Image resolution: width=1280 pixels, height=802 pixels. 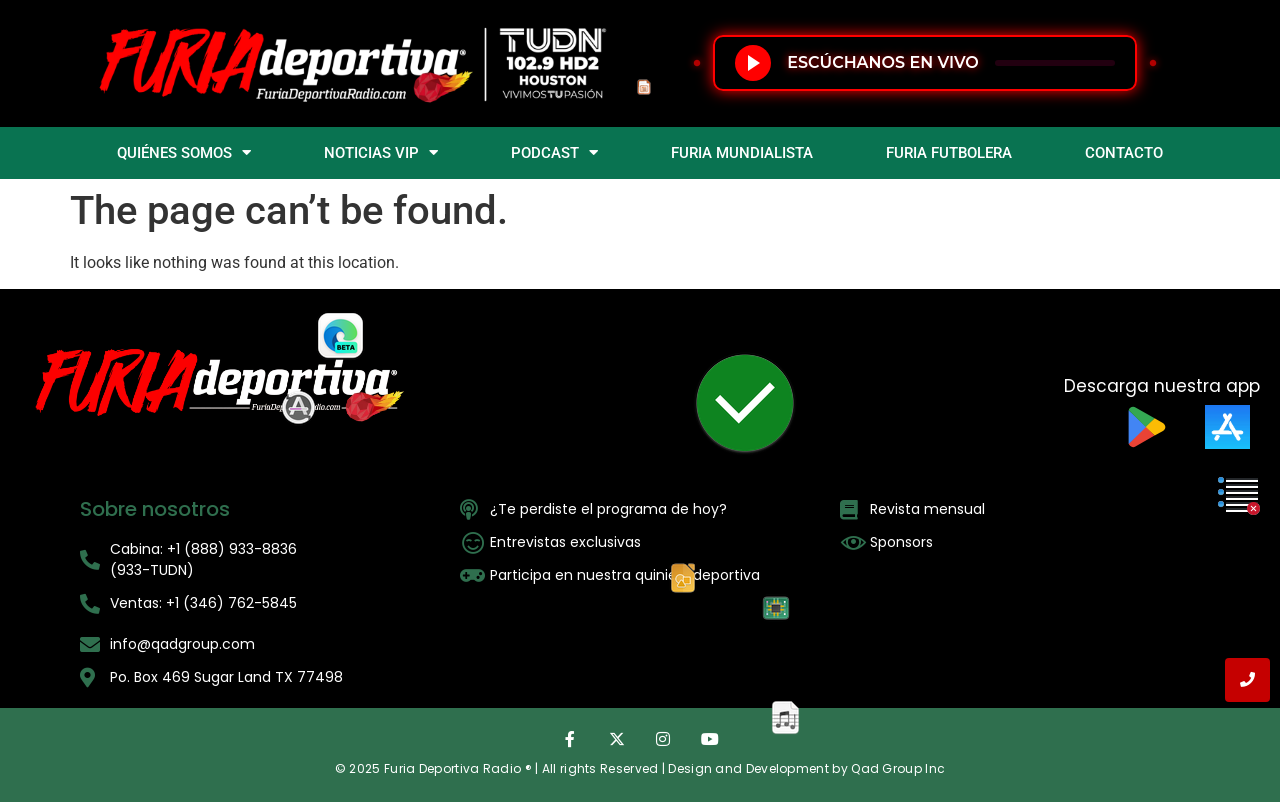 What do you see at coordinates (1238, 494) in the screenshot?
I see `remove an item from the list` at bounding box center [1238, 494].